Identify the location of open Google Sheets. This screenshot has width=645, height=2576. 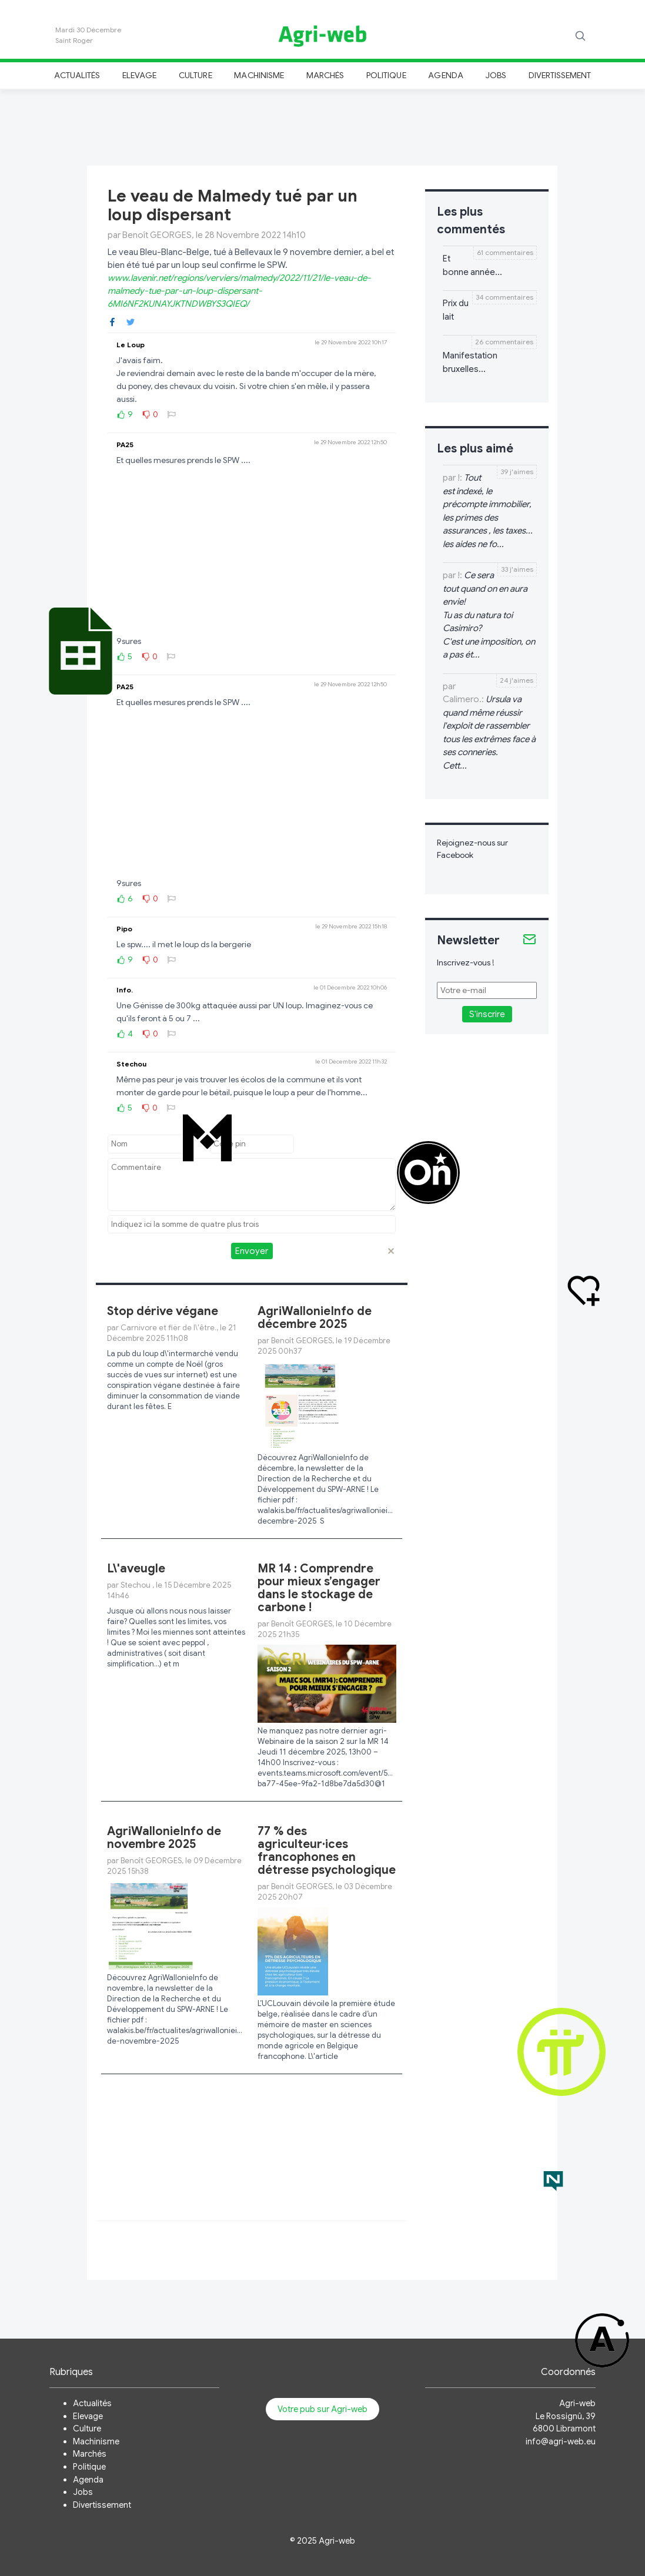
(81, 651).